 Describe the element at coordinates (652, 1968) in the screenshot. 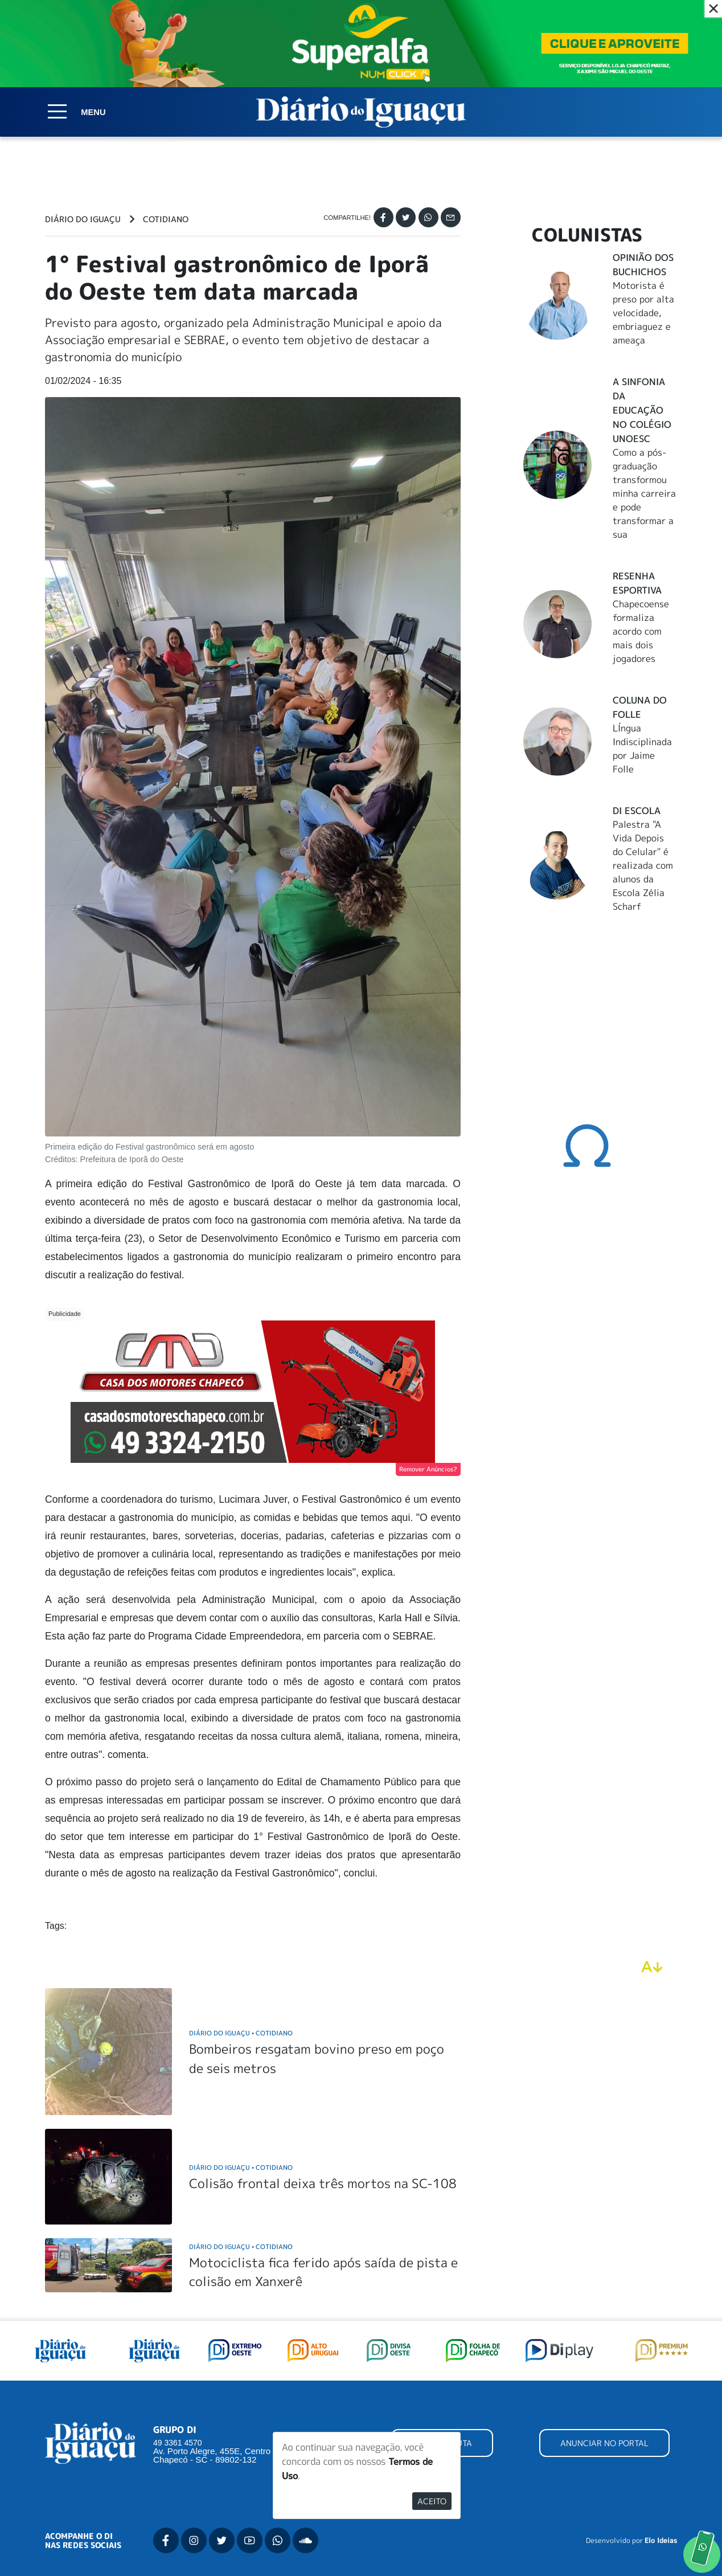

I see `sort text in descending alphabetical order` at that location.